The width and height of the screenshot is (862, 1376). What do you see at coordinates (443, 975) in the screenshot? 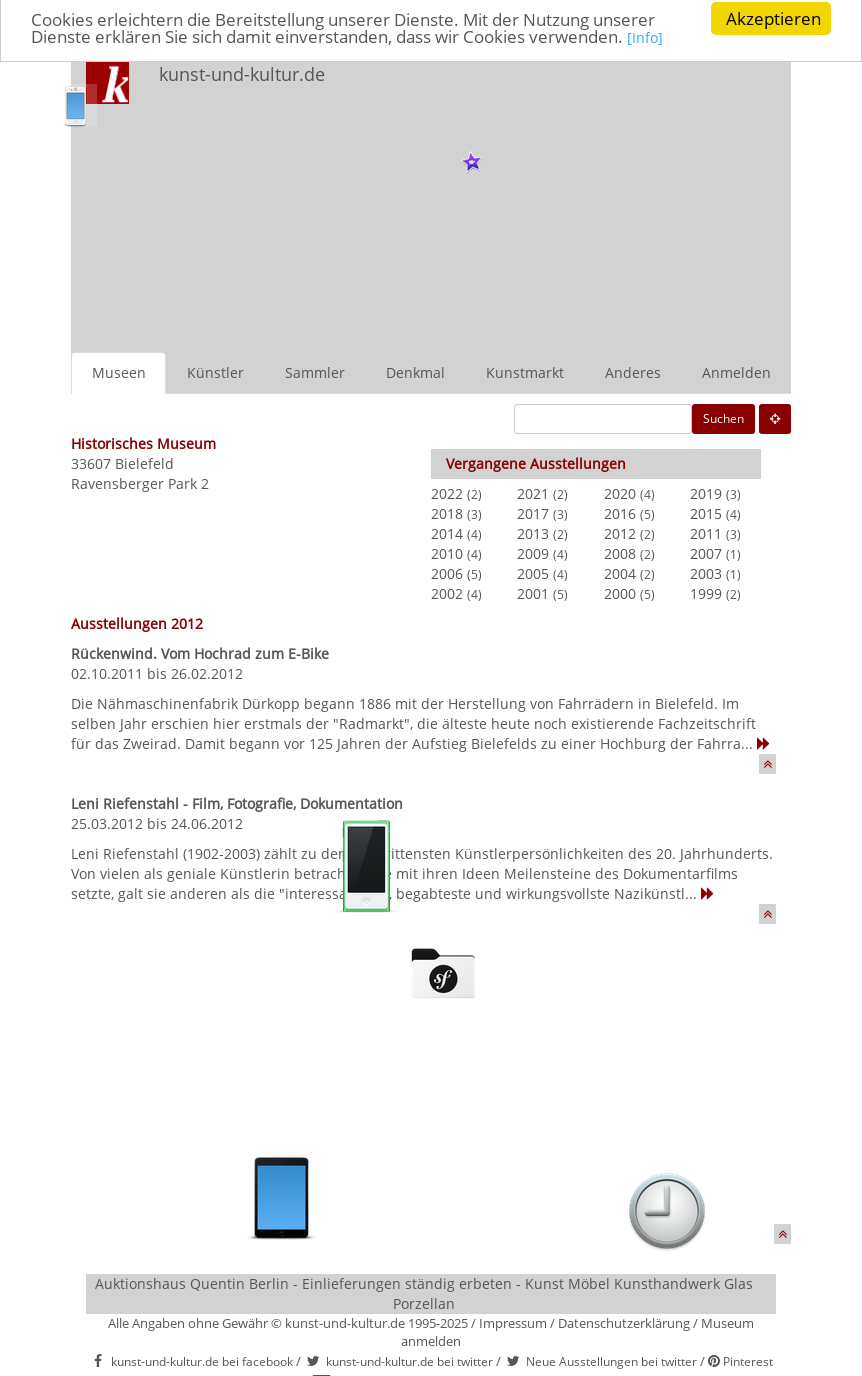
I see `open symfony project folder` at bounding box center [443, 975].